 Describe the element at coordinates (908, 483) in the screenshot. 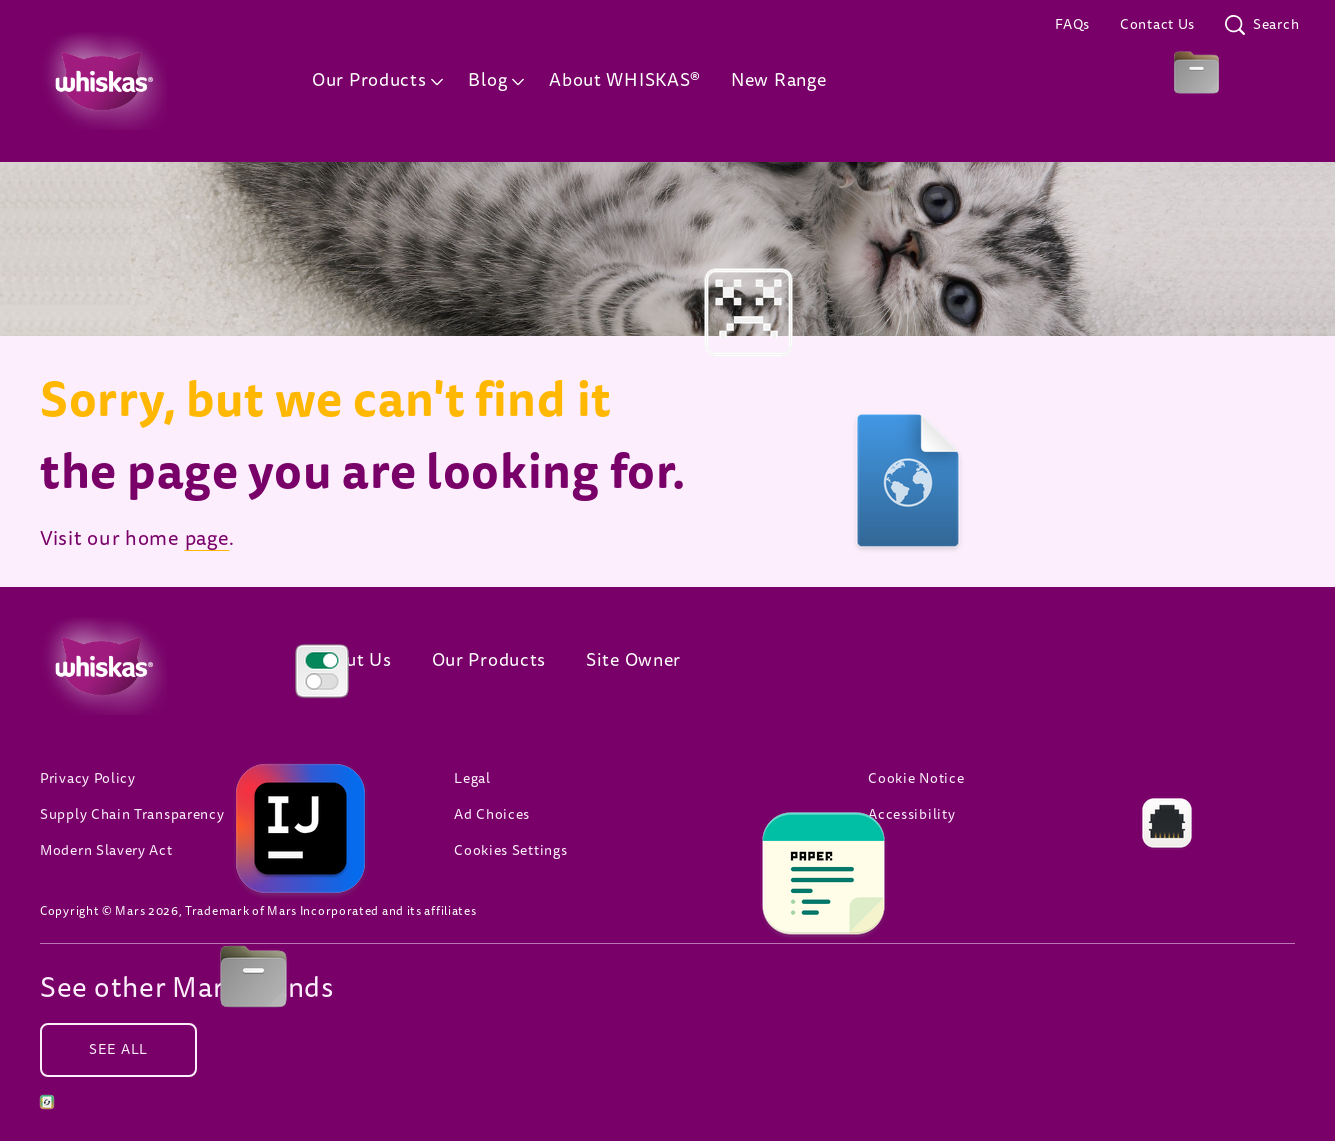

I see `an opendocument web template file` at that location.